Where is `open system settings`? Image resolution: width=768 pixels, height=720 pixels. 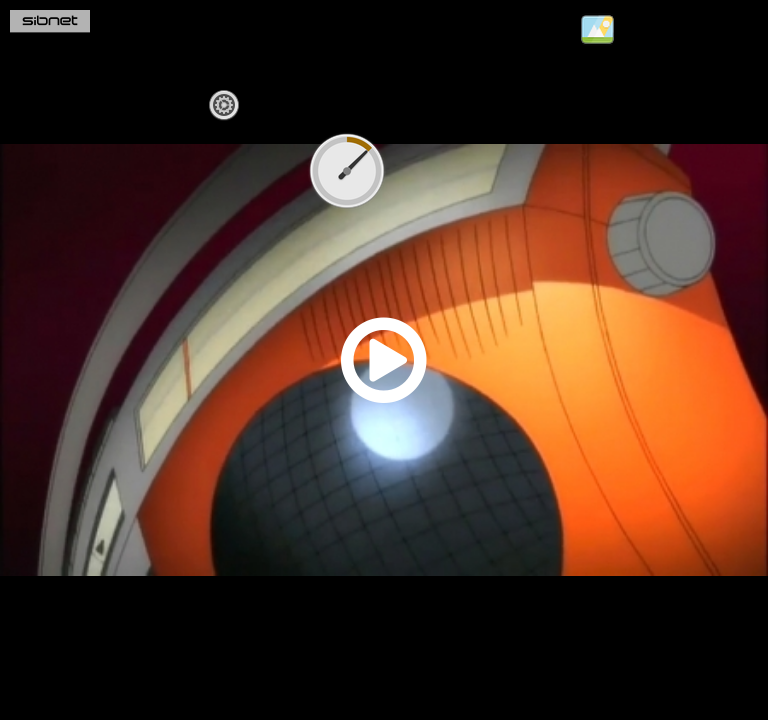
open system settings is located at coordinates (224, 105).